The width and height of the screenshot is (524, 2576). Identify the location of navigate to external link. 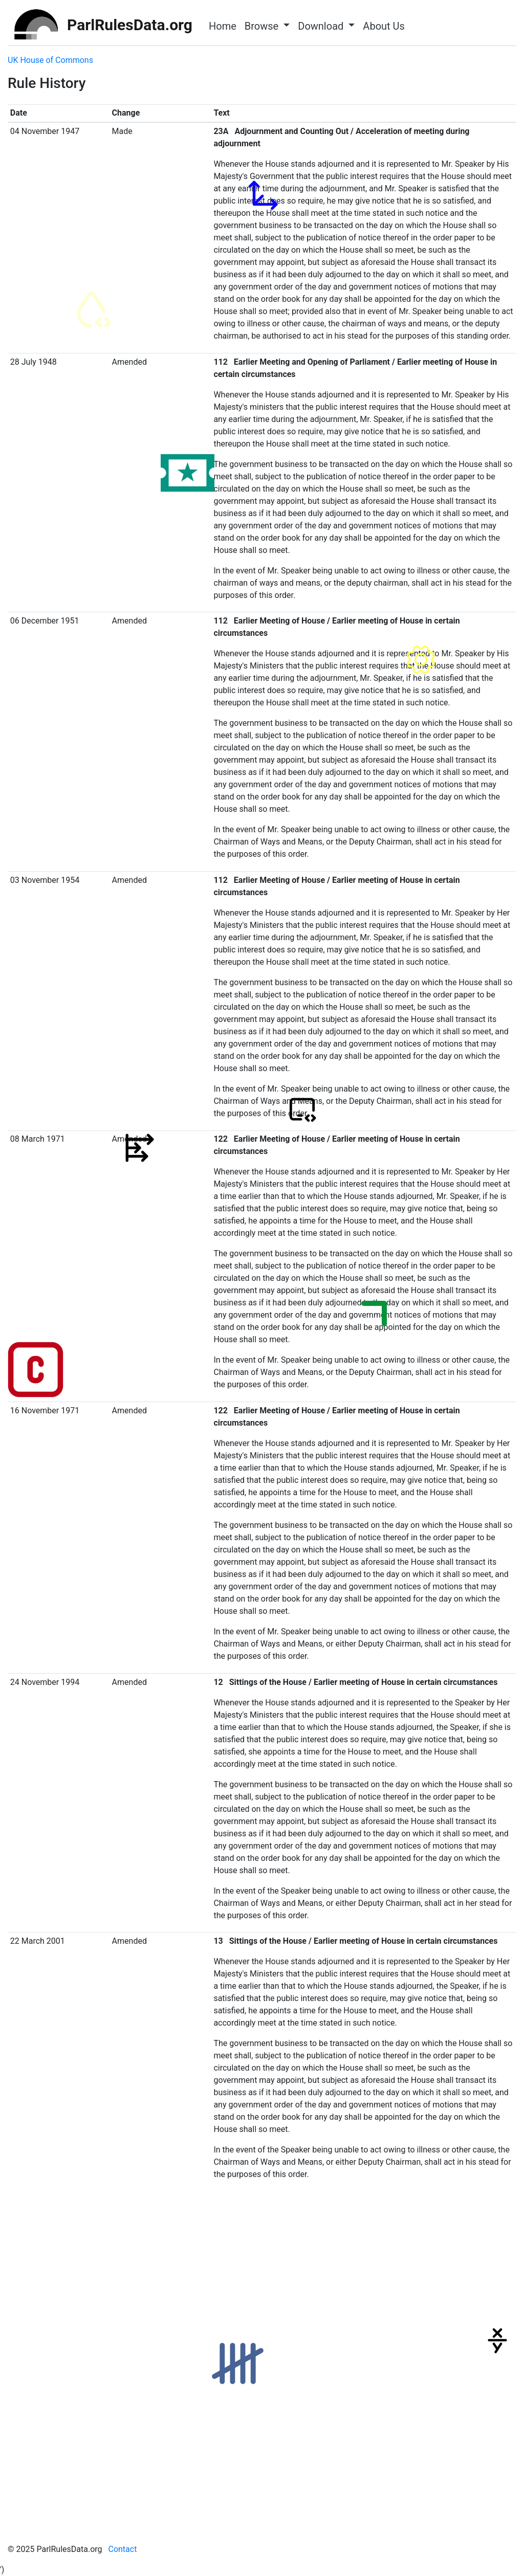
(374, 1314).